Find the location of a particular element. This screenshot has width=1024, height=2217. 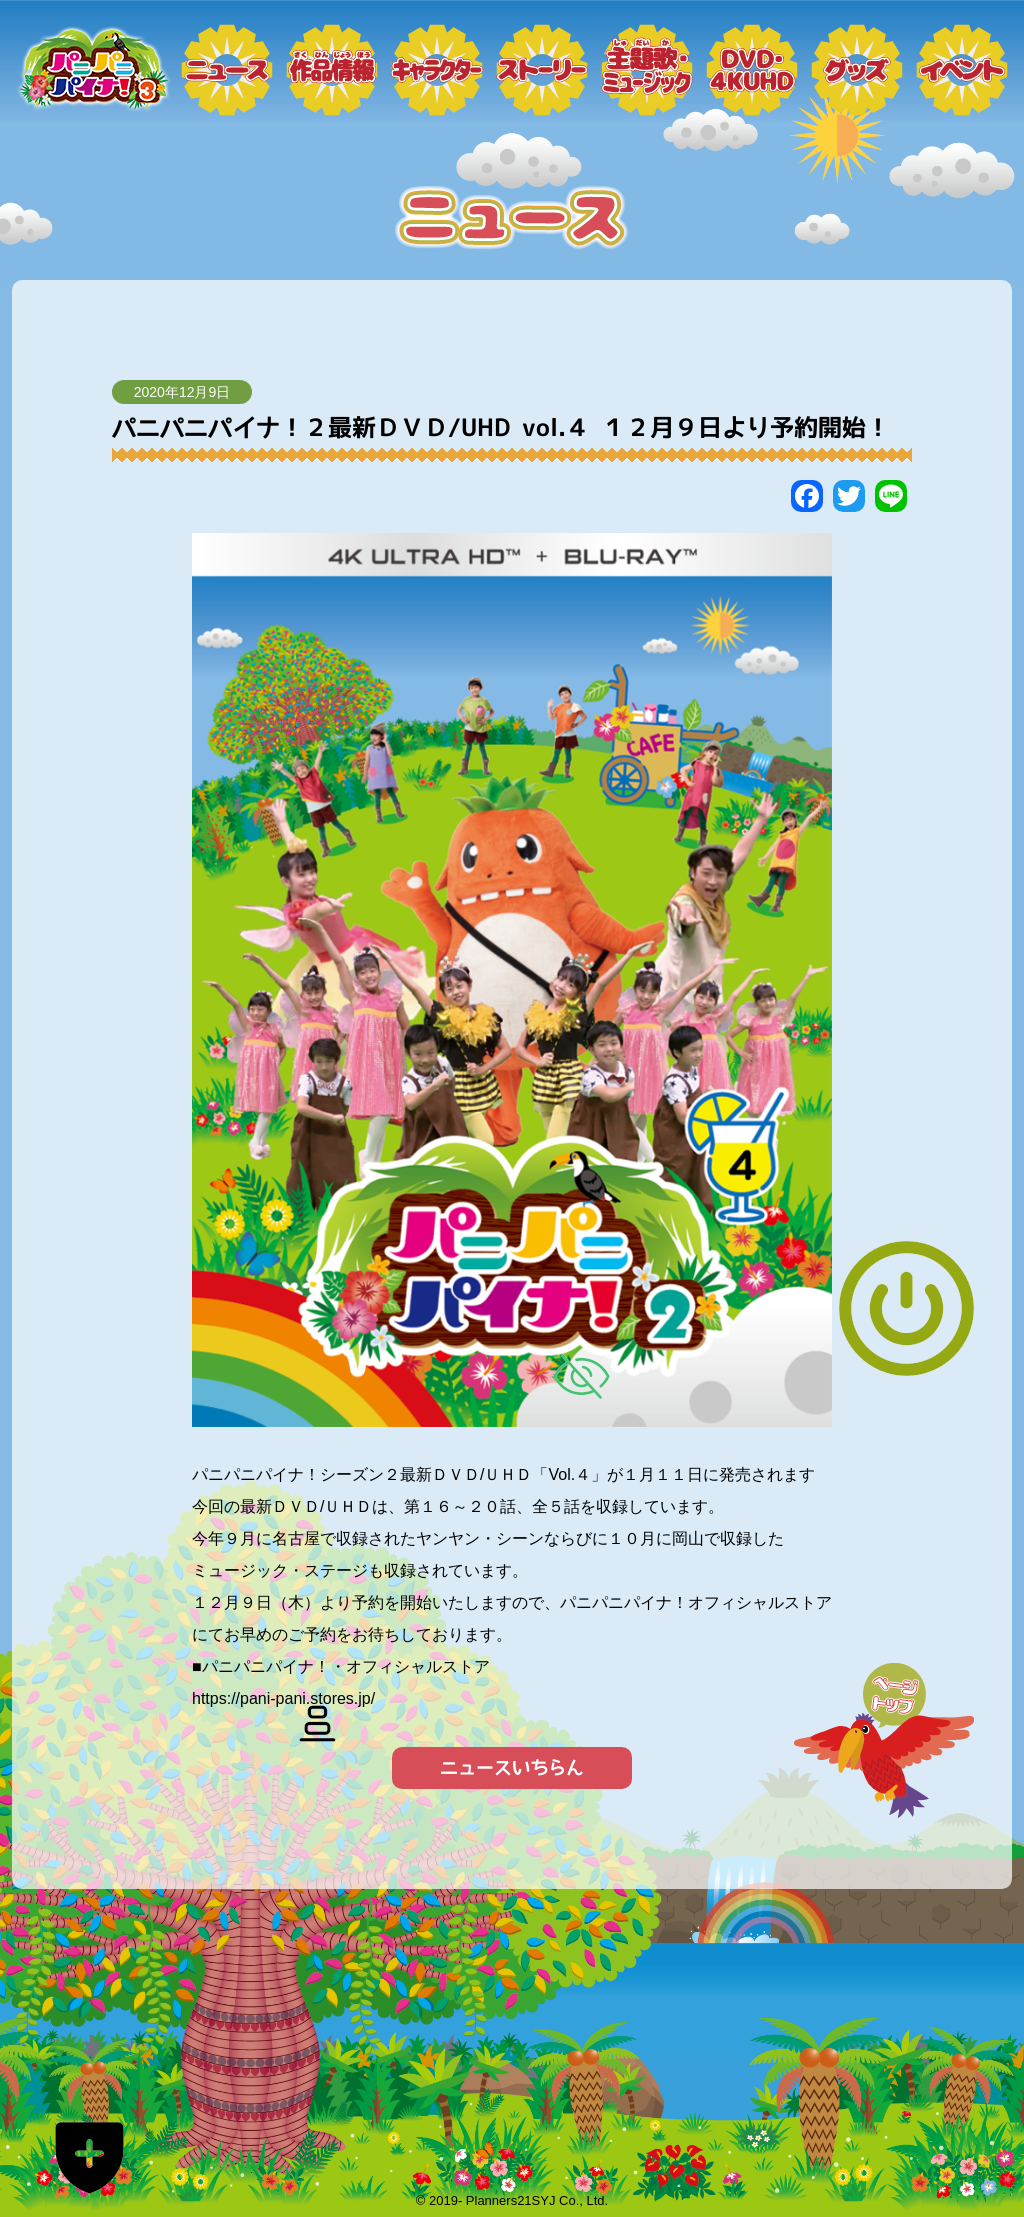

add new security protection is located at coordinates (89, 2153).